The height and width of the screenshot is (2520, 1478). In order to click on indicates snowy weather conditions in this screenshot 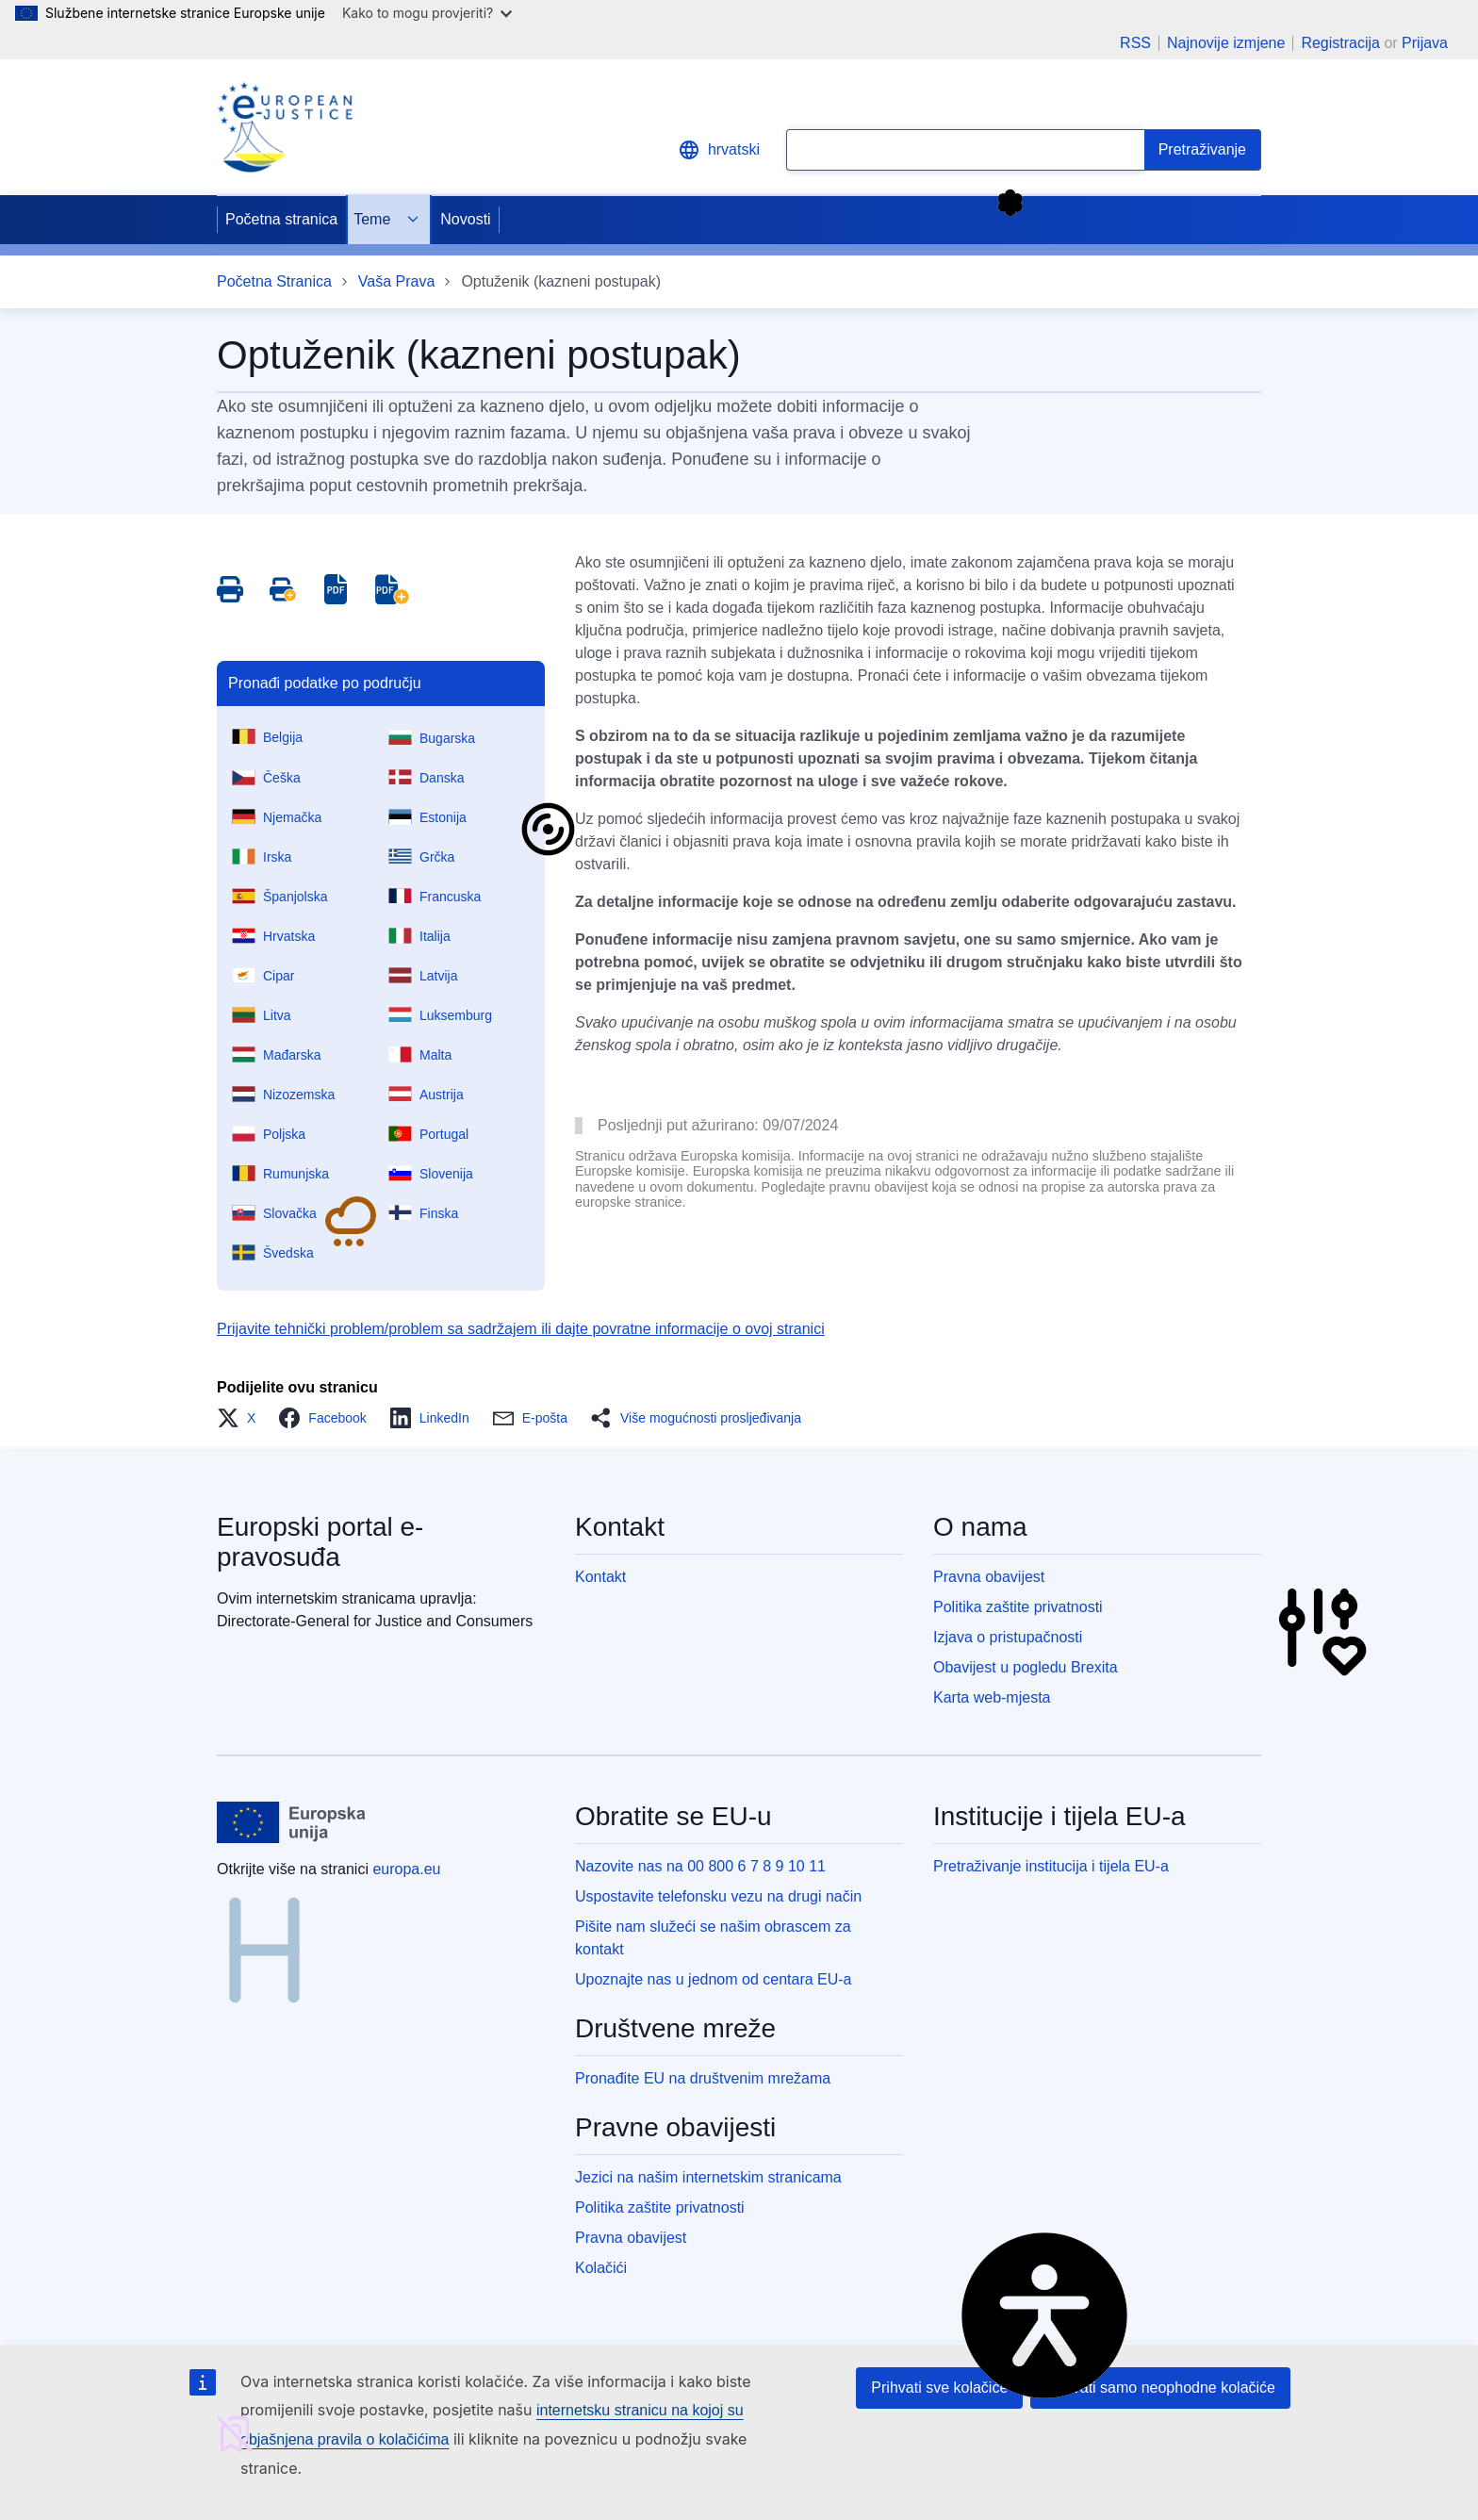, I will do `click(351, 1224)`.